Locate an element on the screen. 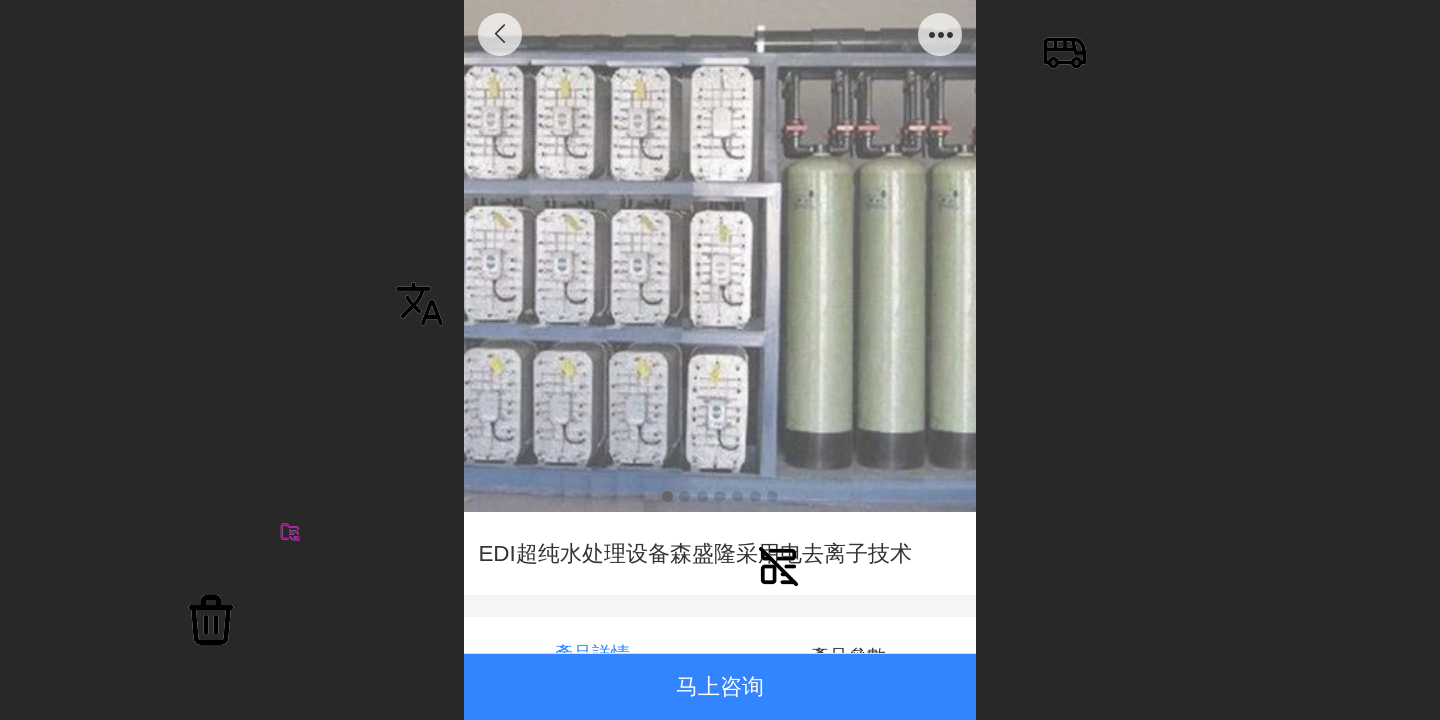  view public transit options is located at coordinates (1065, 53).